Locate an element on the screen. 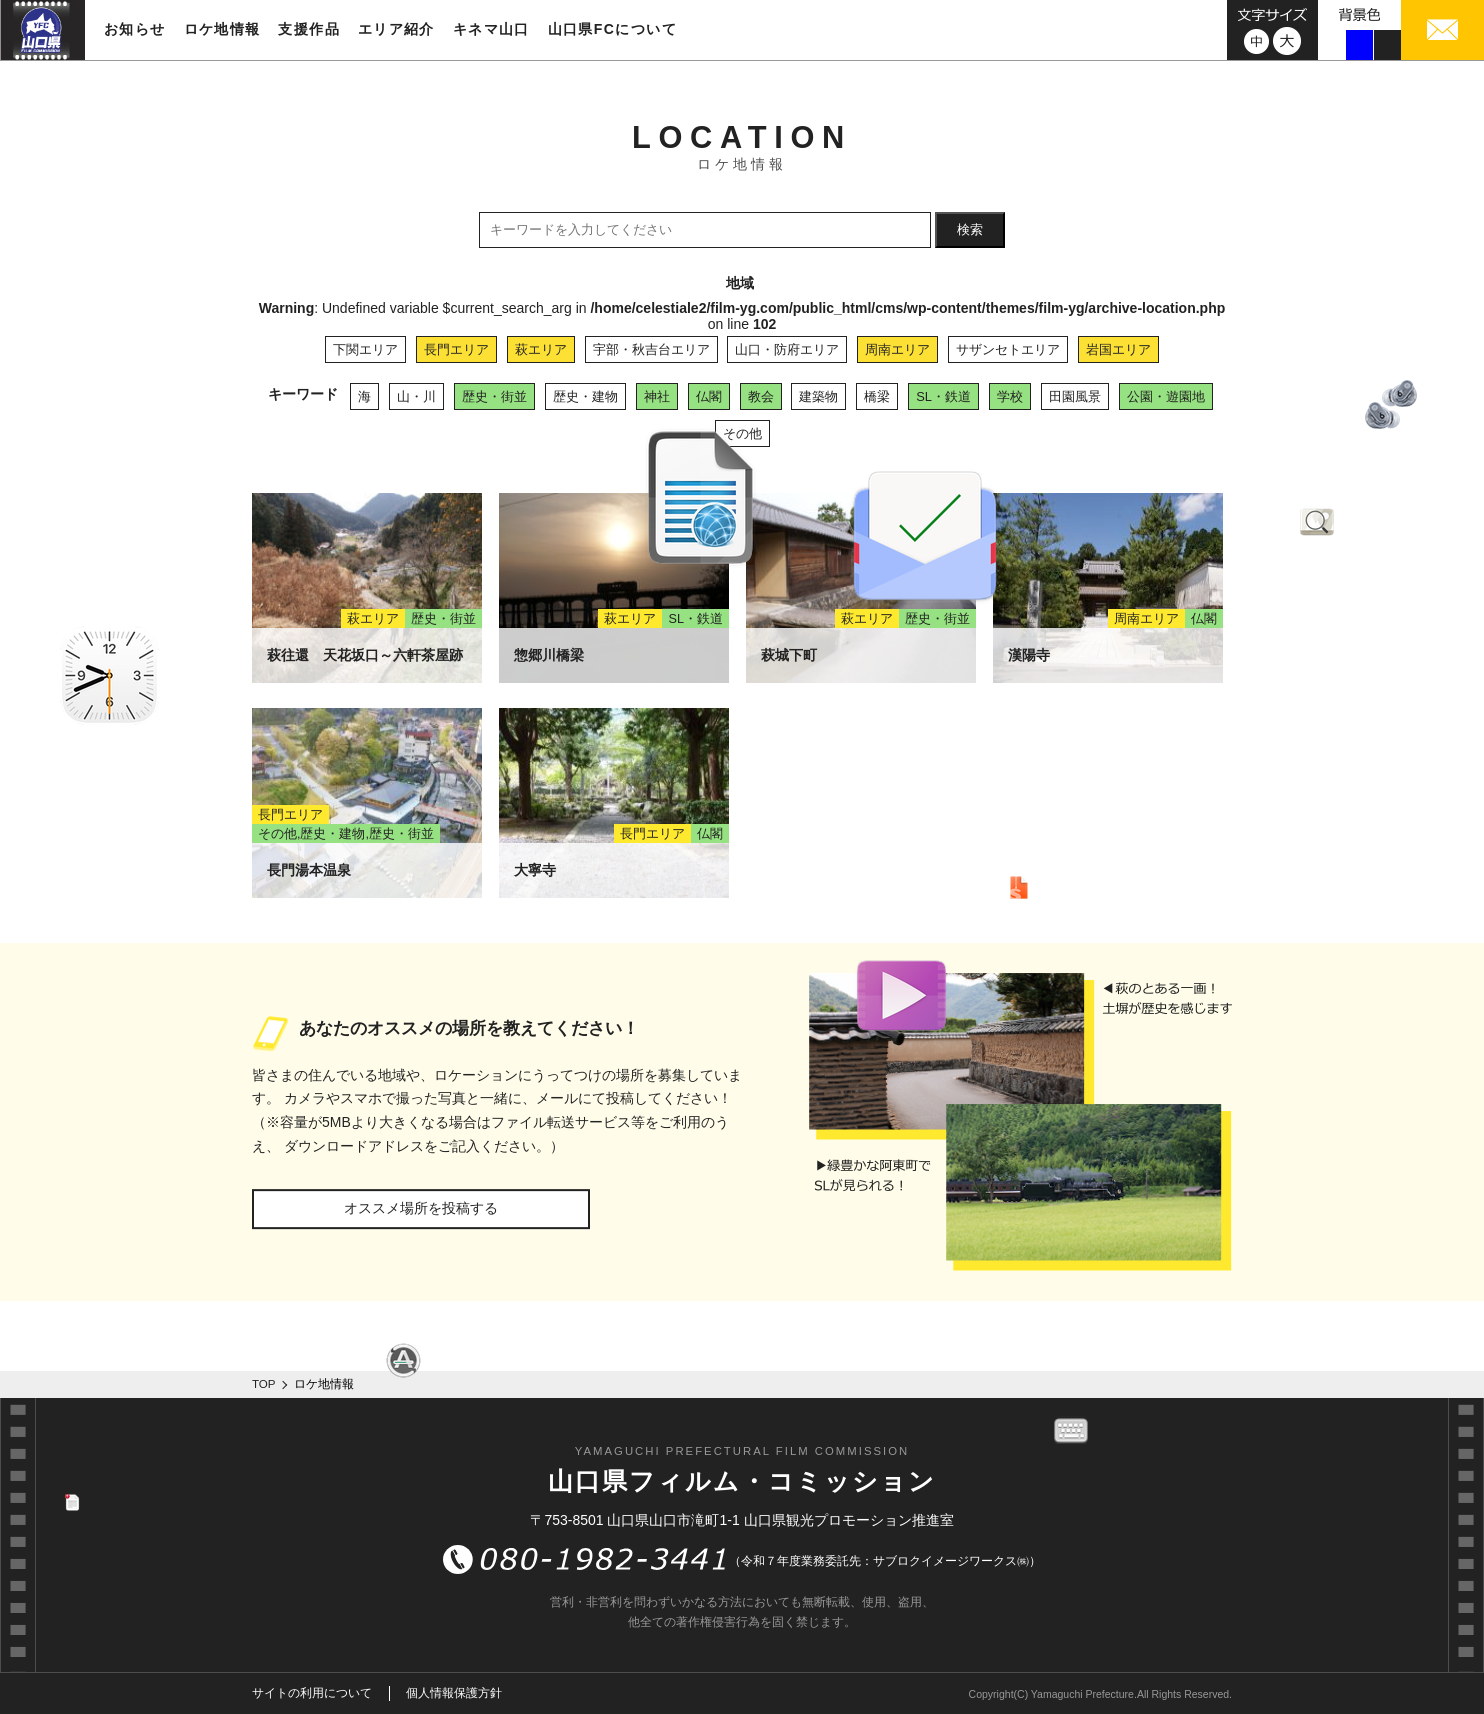 This screenshot has width=1484, height=1714. open a web template document file is located at coordinates (700, 497).